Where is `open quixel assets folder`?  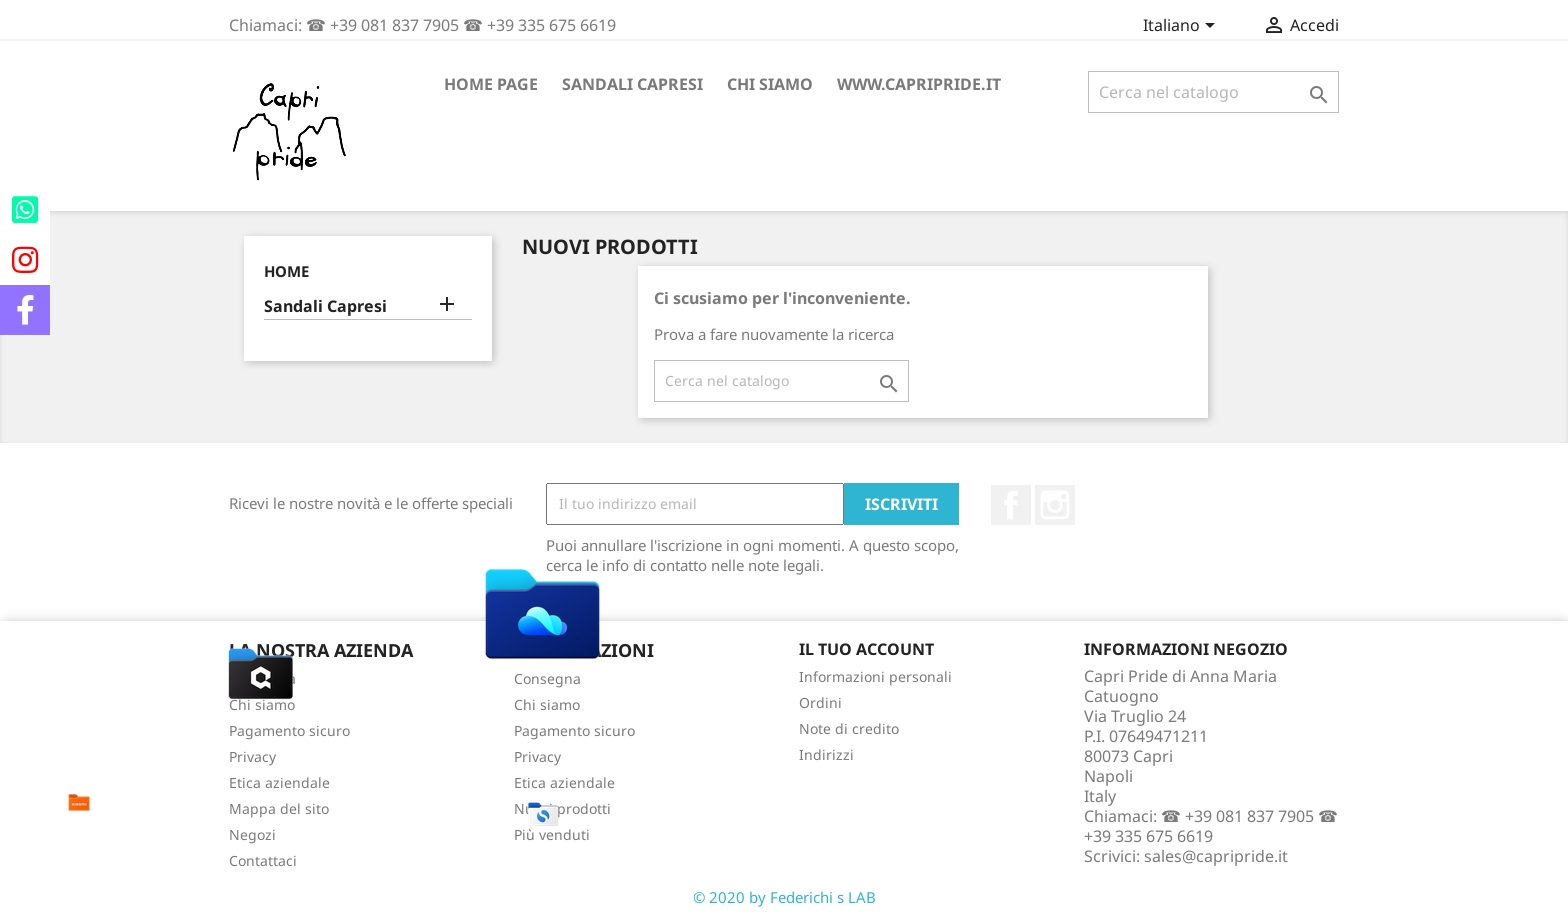 open quixel assets folder is located at coordinates (260, 675).